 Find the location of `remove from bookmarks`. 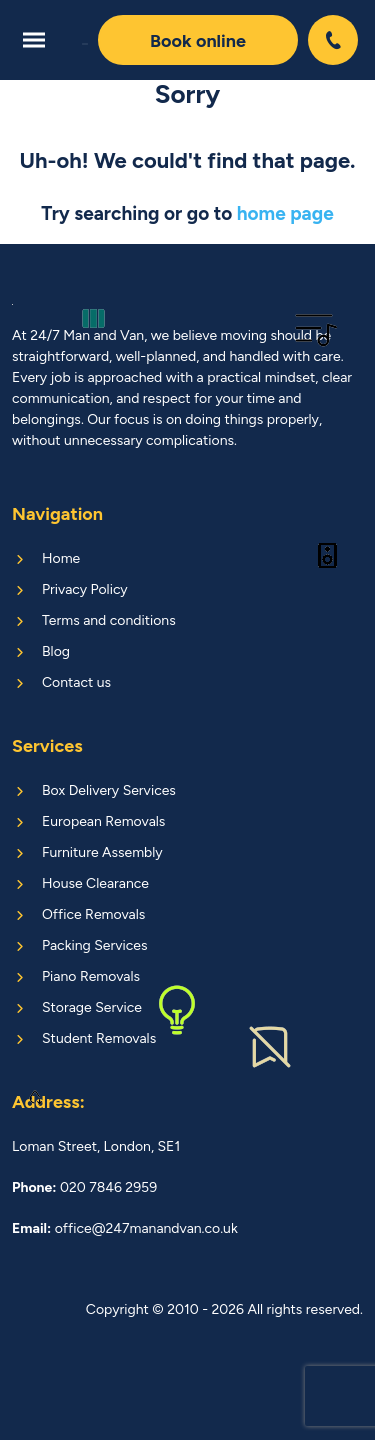

remove from bookmarks is located at coordinates (270, 1047).